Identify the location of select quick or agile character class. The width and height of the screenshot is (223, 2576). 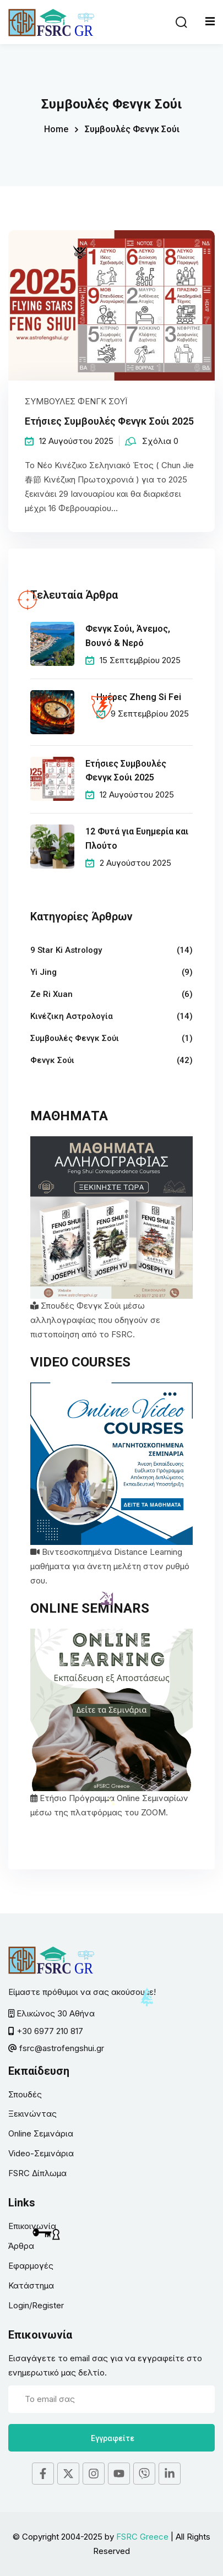
(80, 252).